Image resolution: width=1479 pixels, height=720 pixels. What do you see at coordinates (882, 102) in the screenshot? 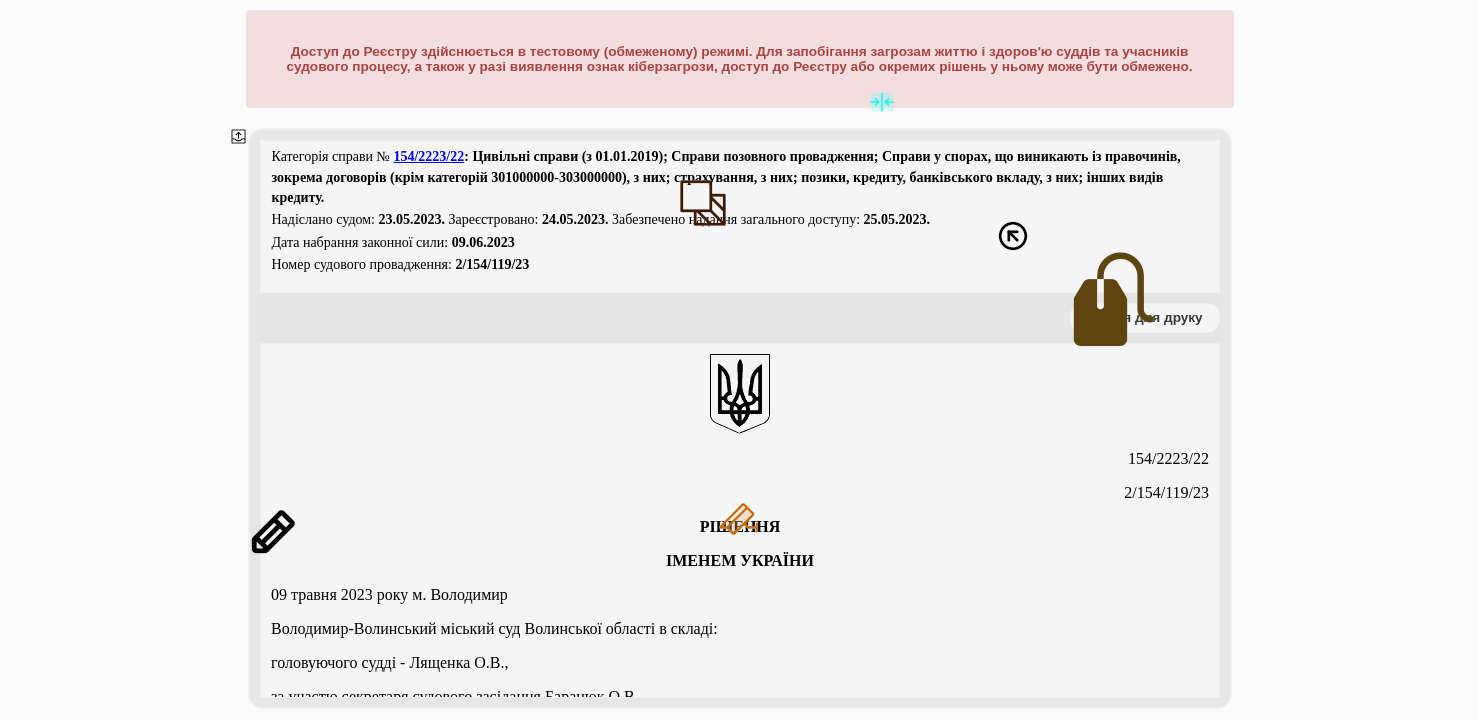
I see `collapse or minimize a panel horizontally` at bounding box center [882, 102].